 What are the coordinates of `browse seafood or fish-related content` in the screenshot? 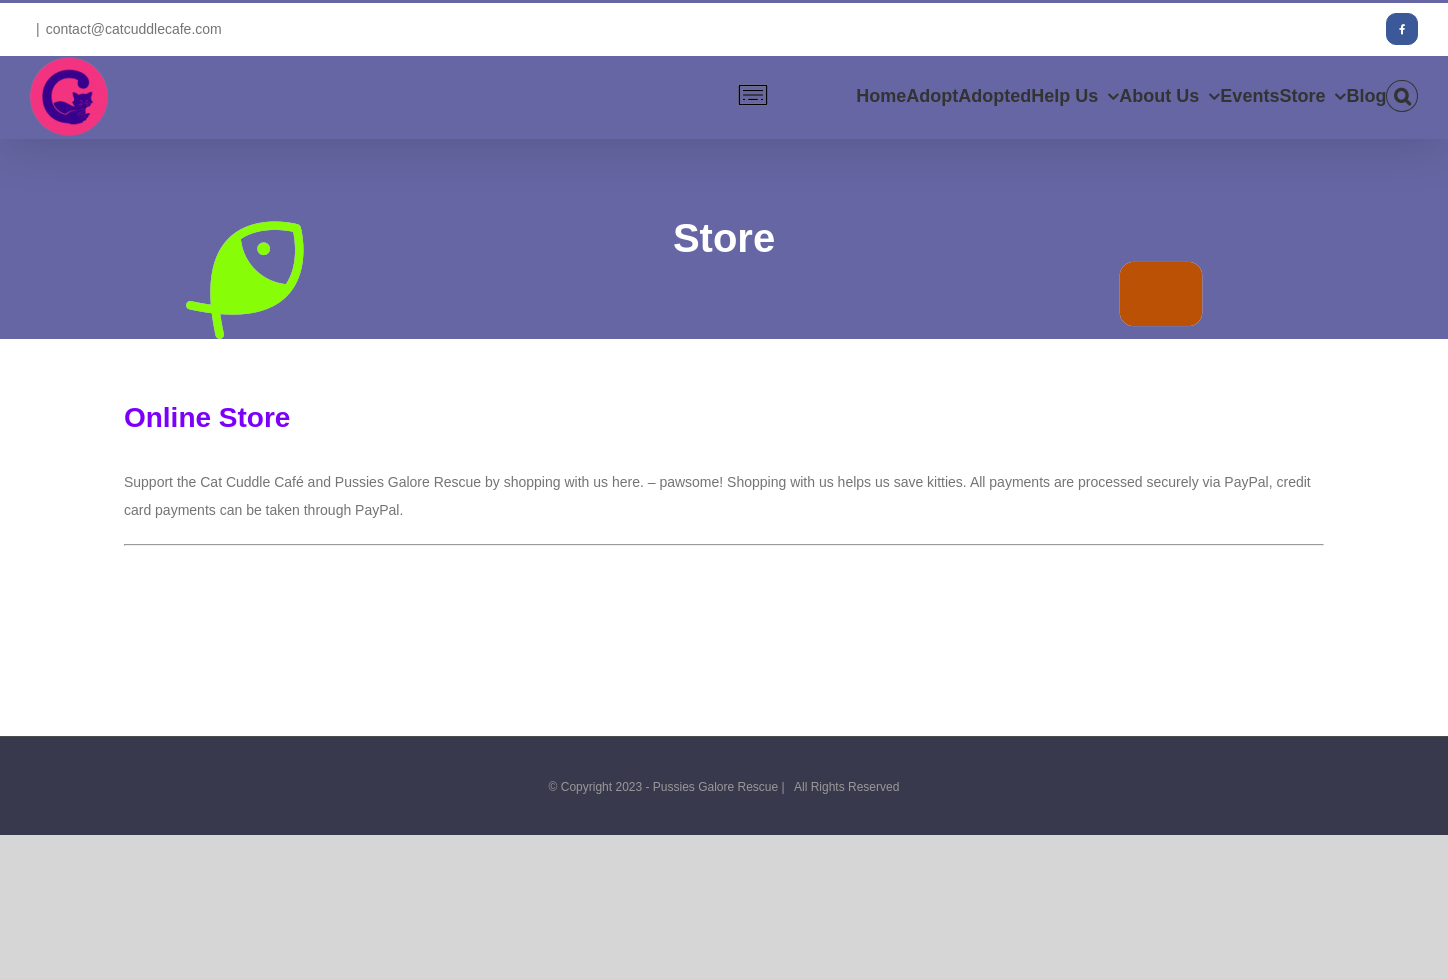 It's located at (249, 276).